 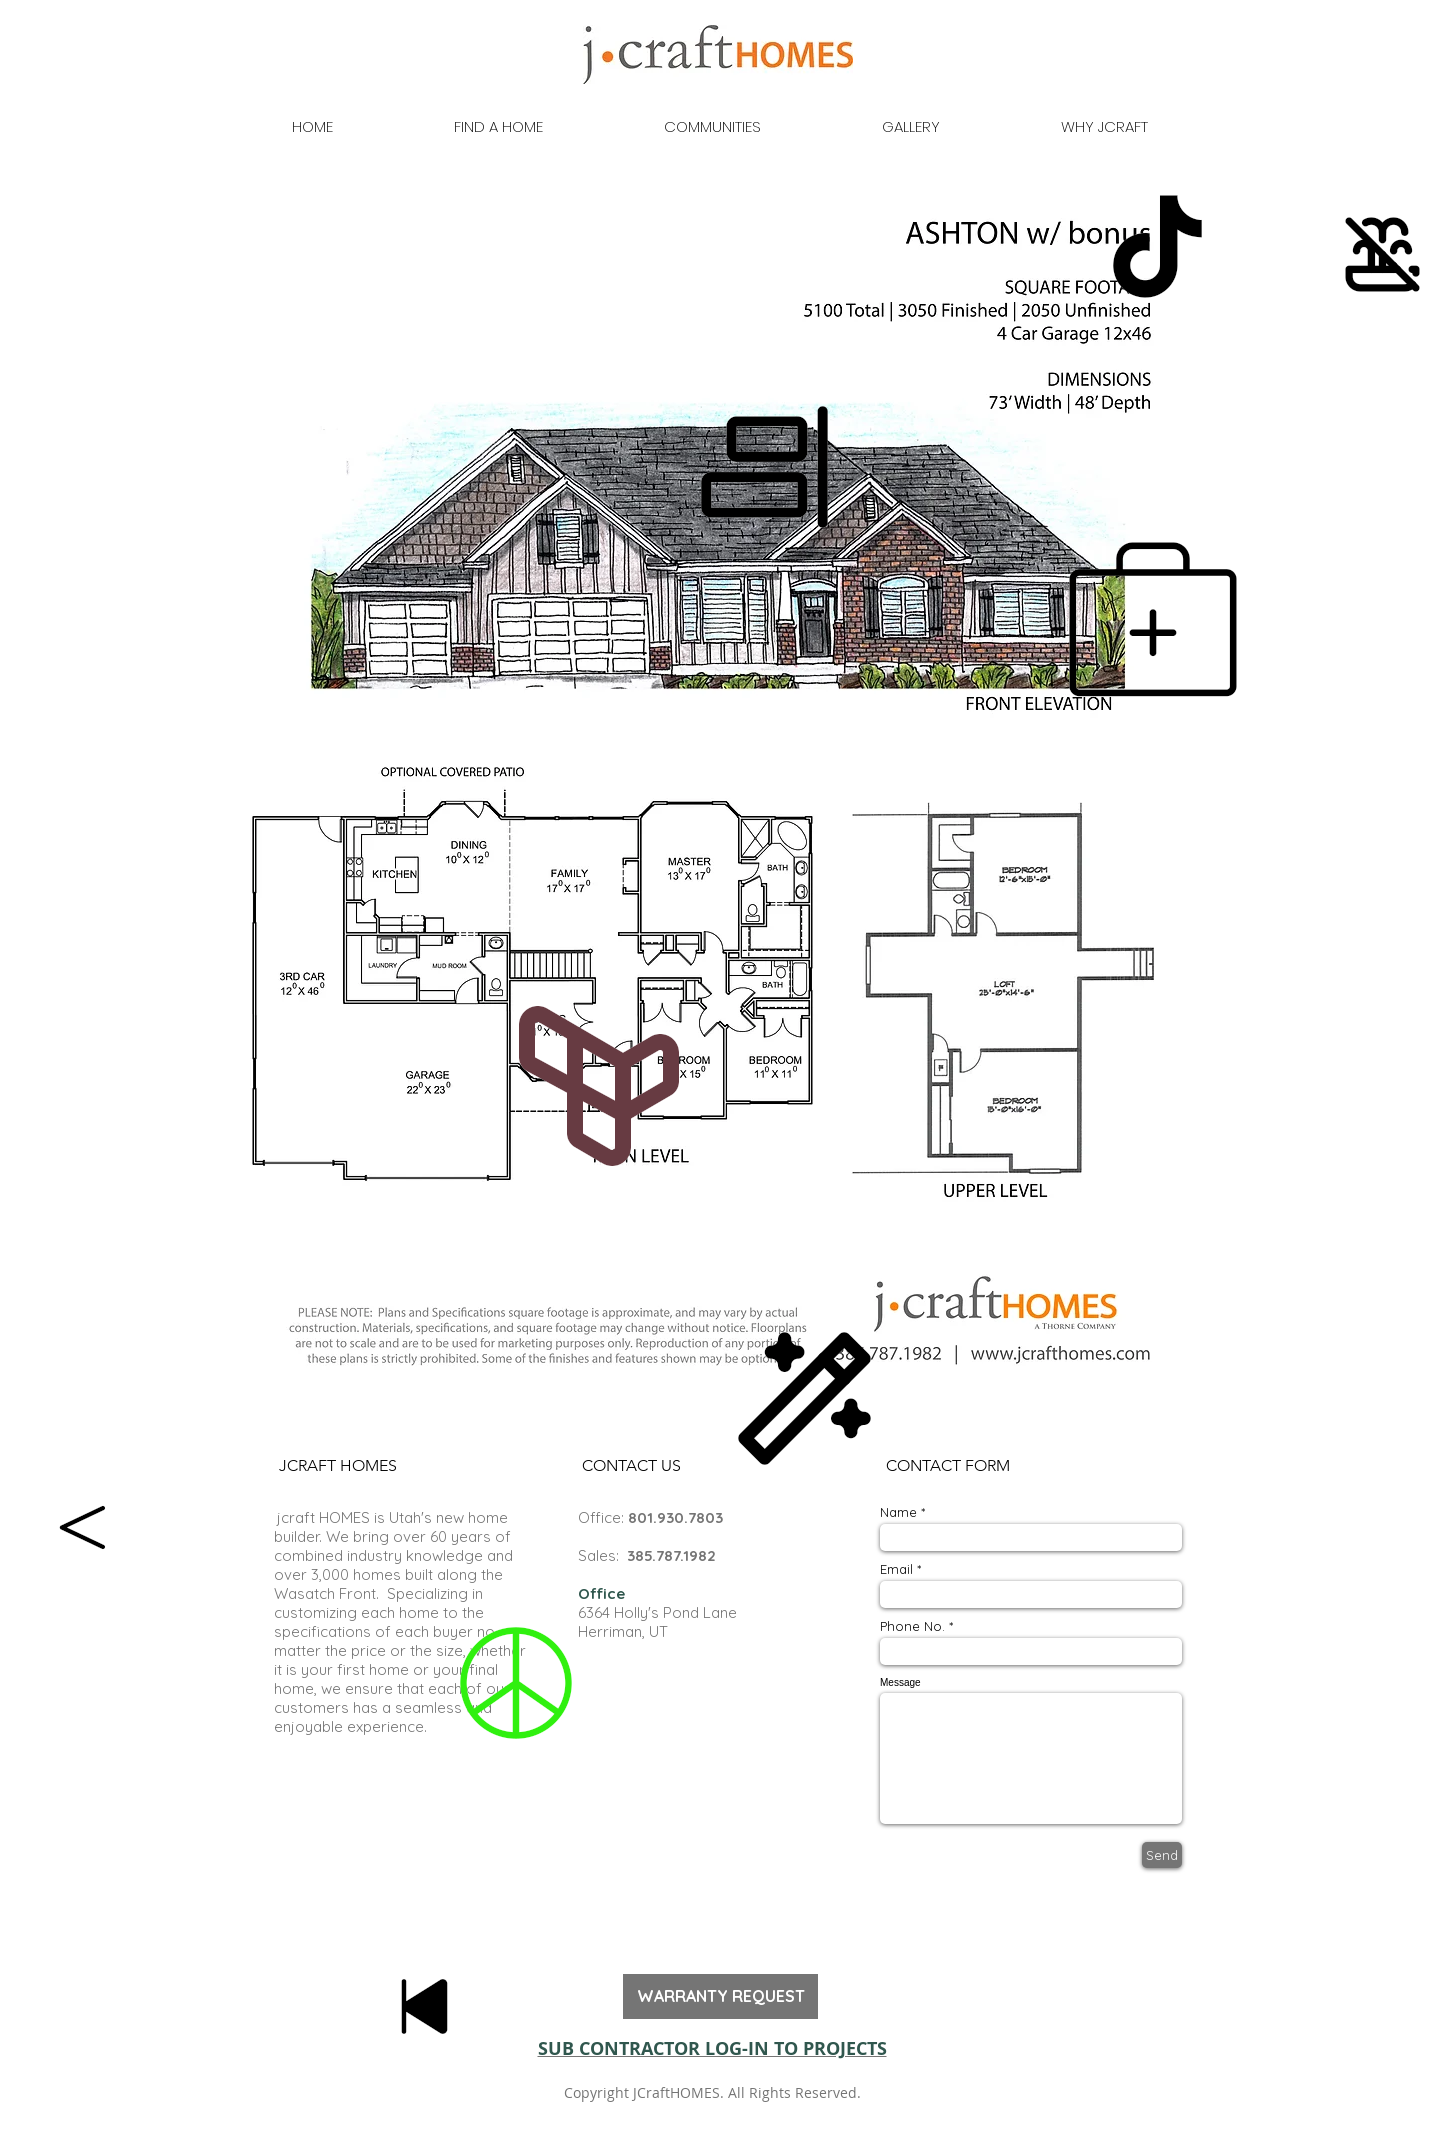 I want to click on skip to previous track, so click(x=424, y=2006).